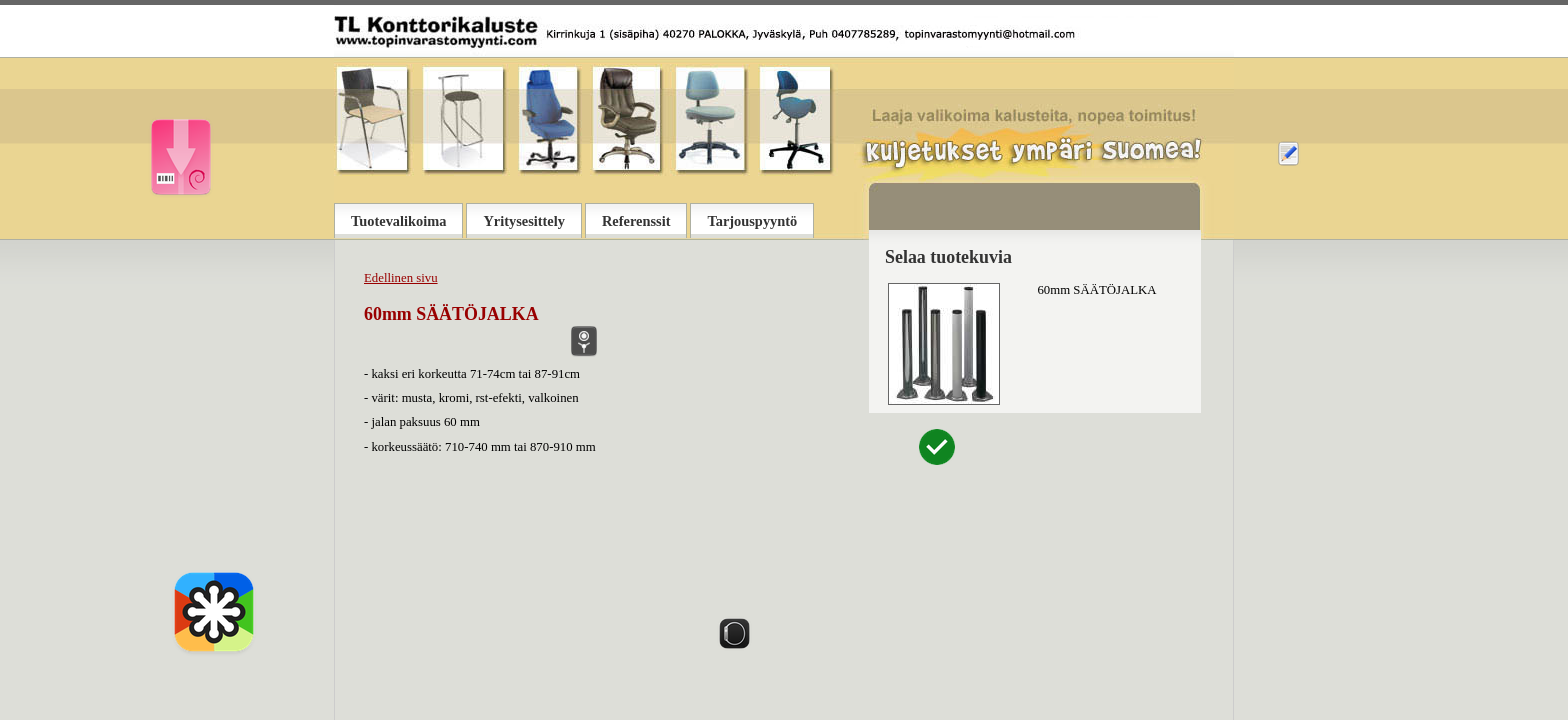  Describe the element at coordinates (937, 447) in the screenshot. I see `confirm or accept an action` at that location.